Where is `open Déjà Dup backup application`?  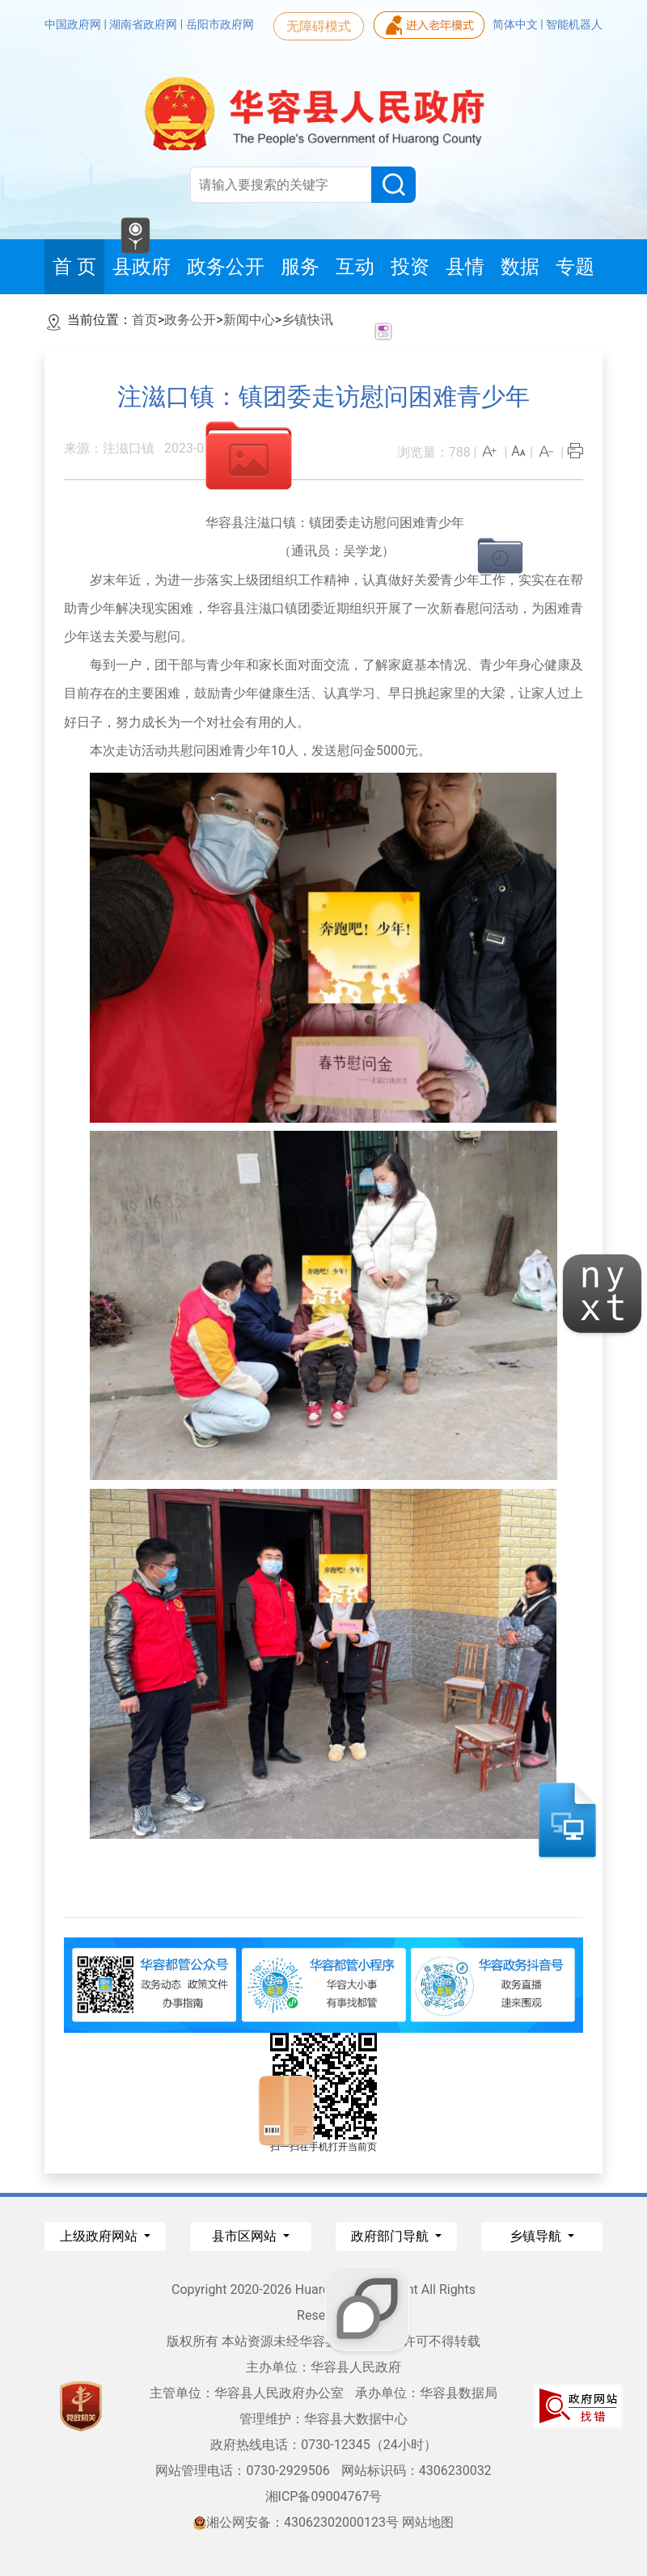 open Déjà Dup backup application is located at coordinates (135, 235).